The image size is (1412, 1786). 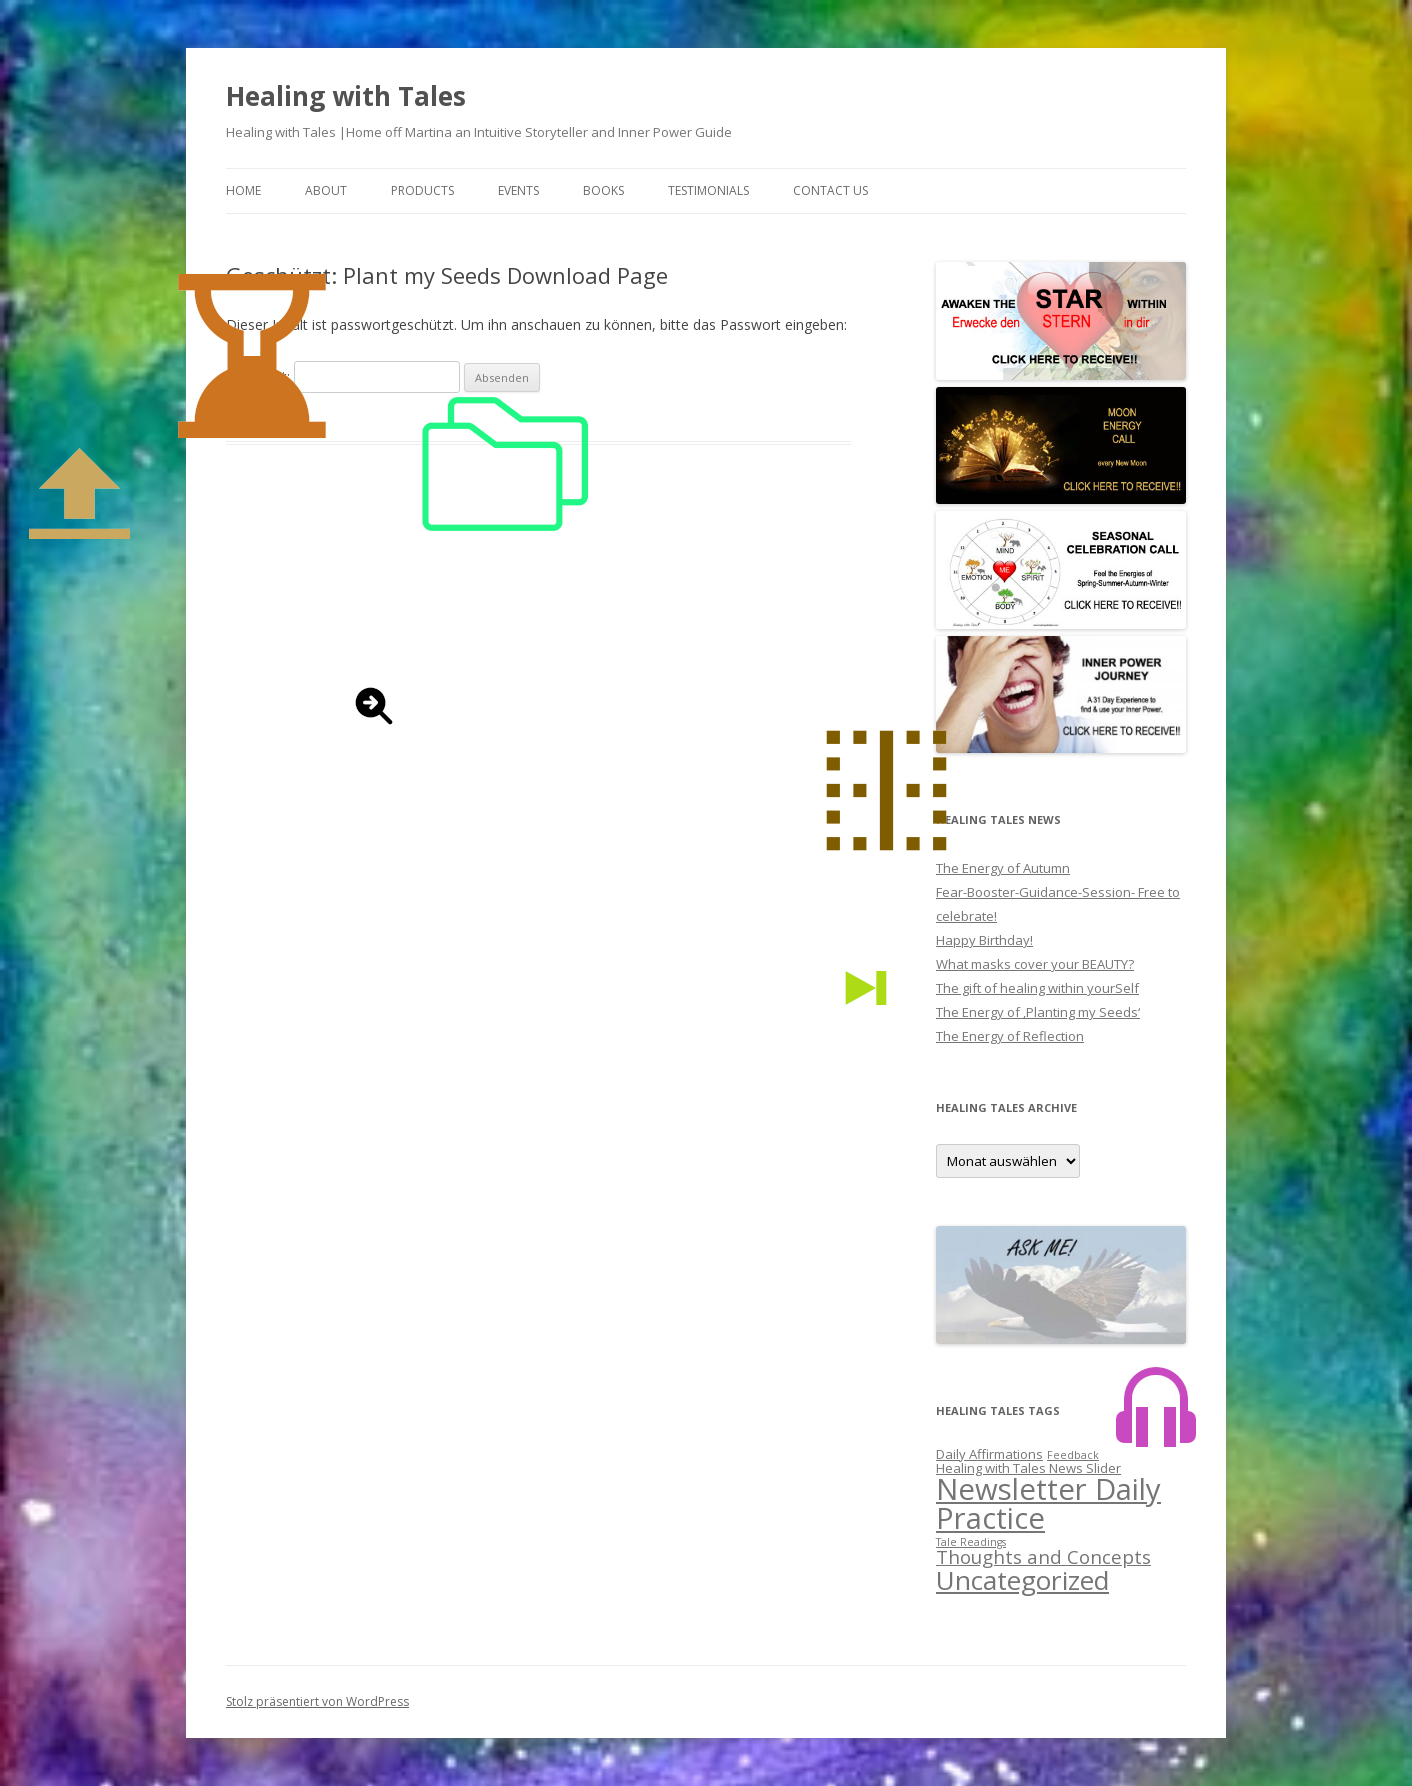 What do you see at coordinates (866, 988) in the screenshot?
I see `skip to next track` at bounding box center [866, 988].